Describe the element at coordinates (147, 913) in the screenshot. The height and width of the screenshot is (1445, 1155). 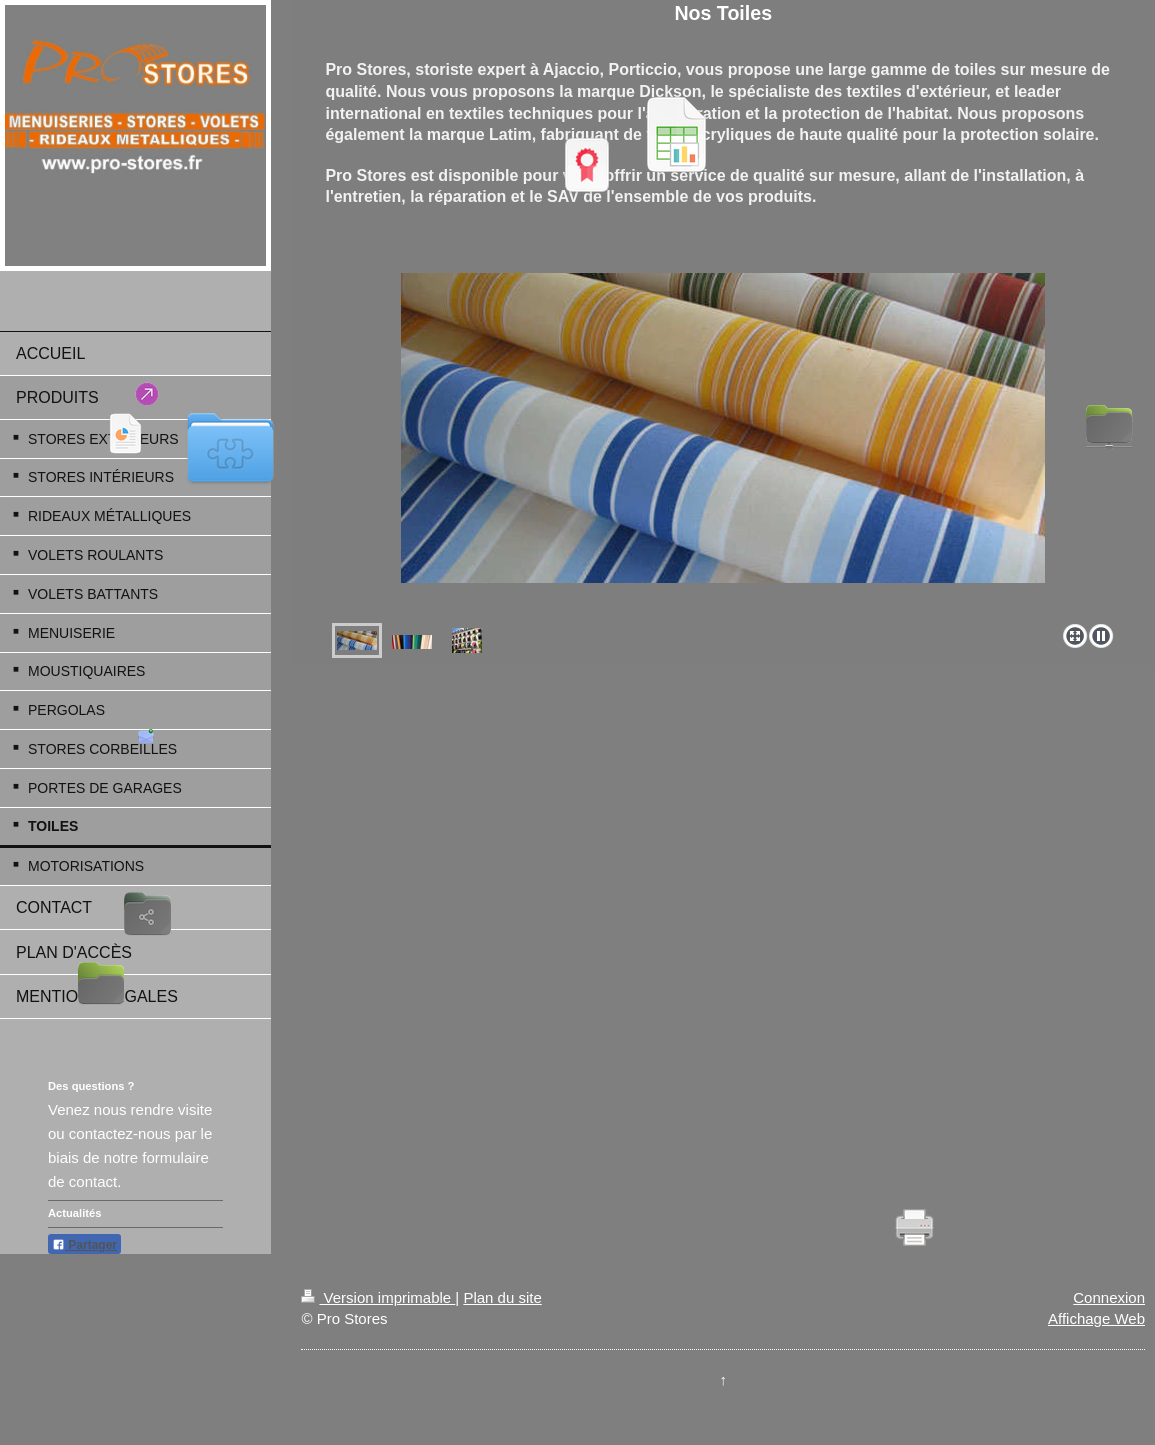
I see `open your public shared folder` at that location.